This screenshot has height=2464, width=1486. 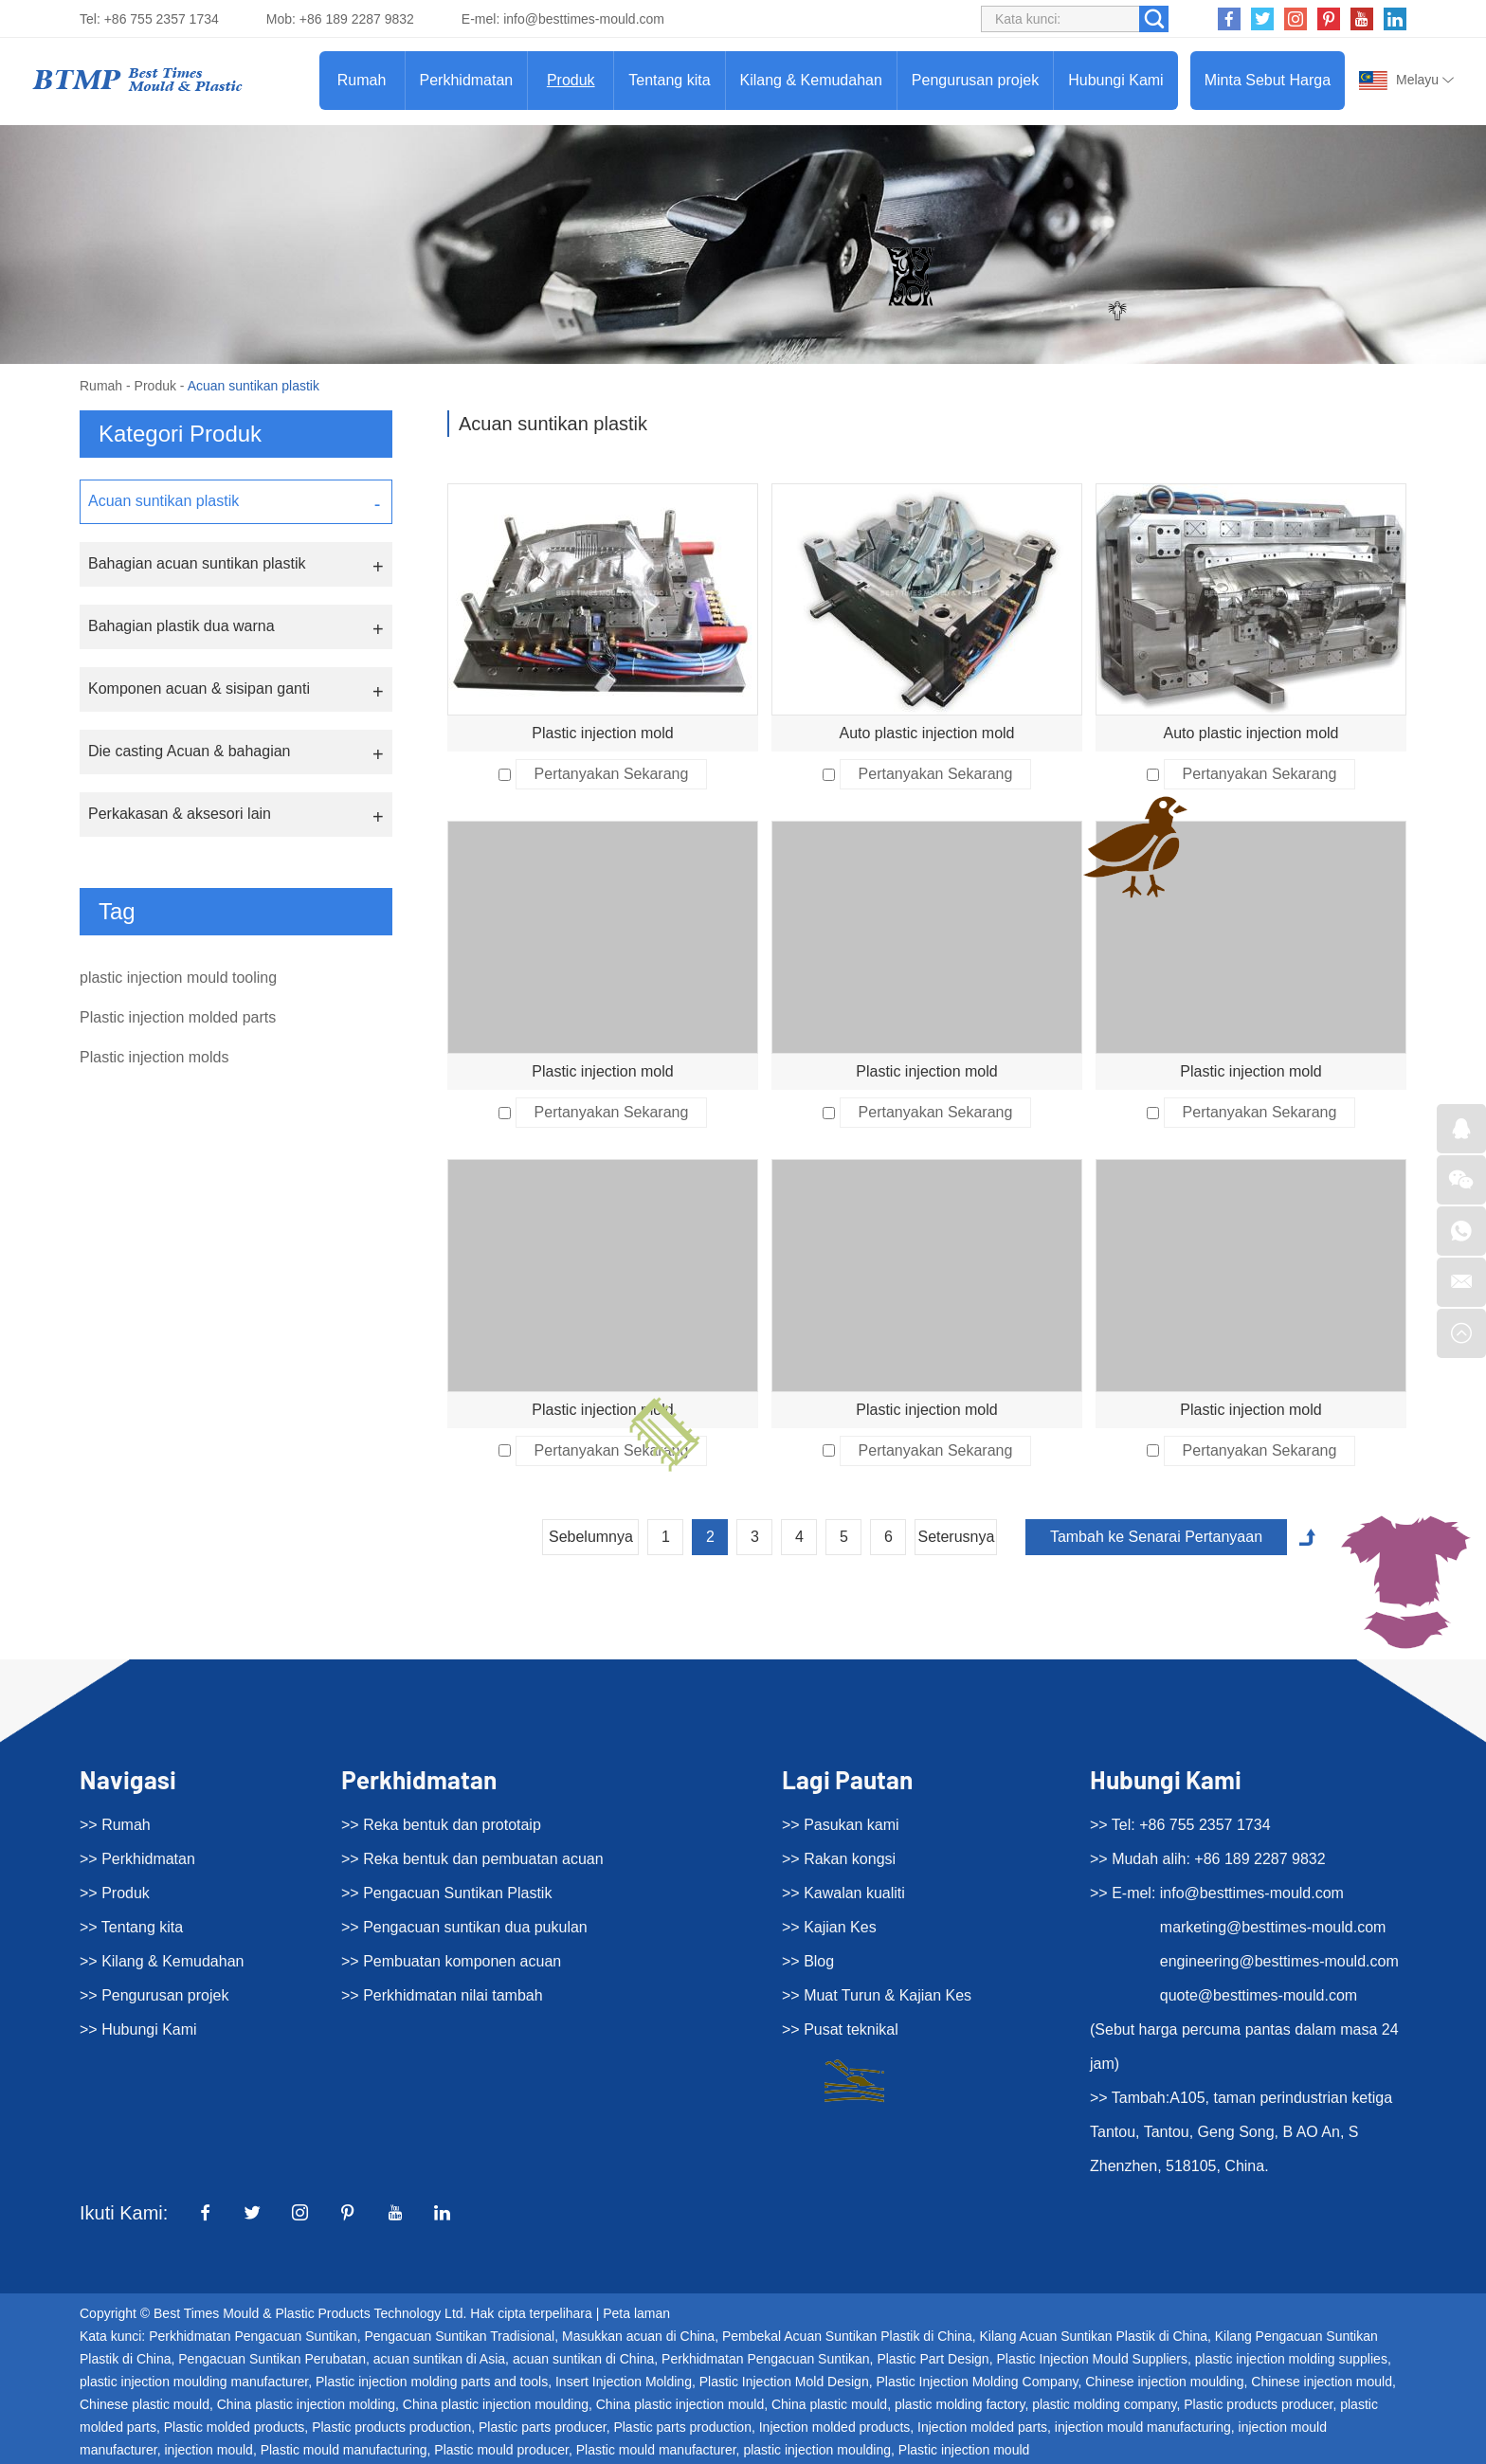 I want to click on select octopus-human hybrid character, so click(x=1117, y=311).